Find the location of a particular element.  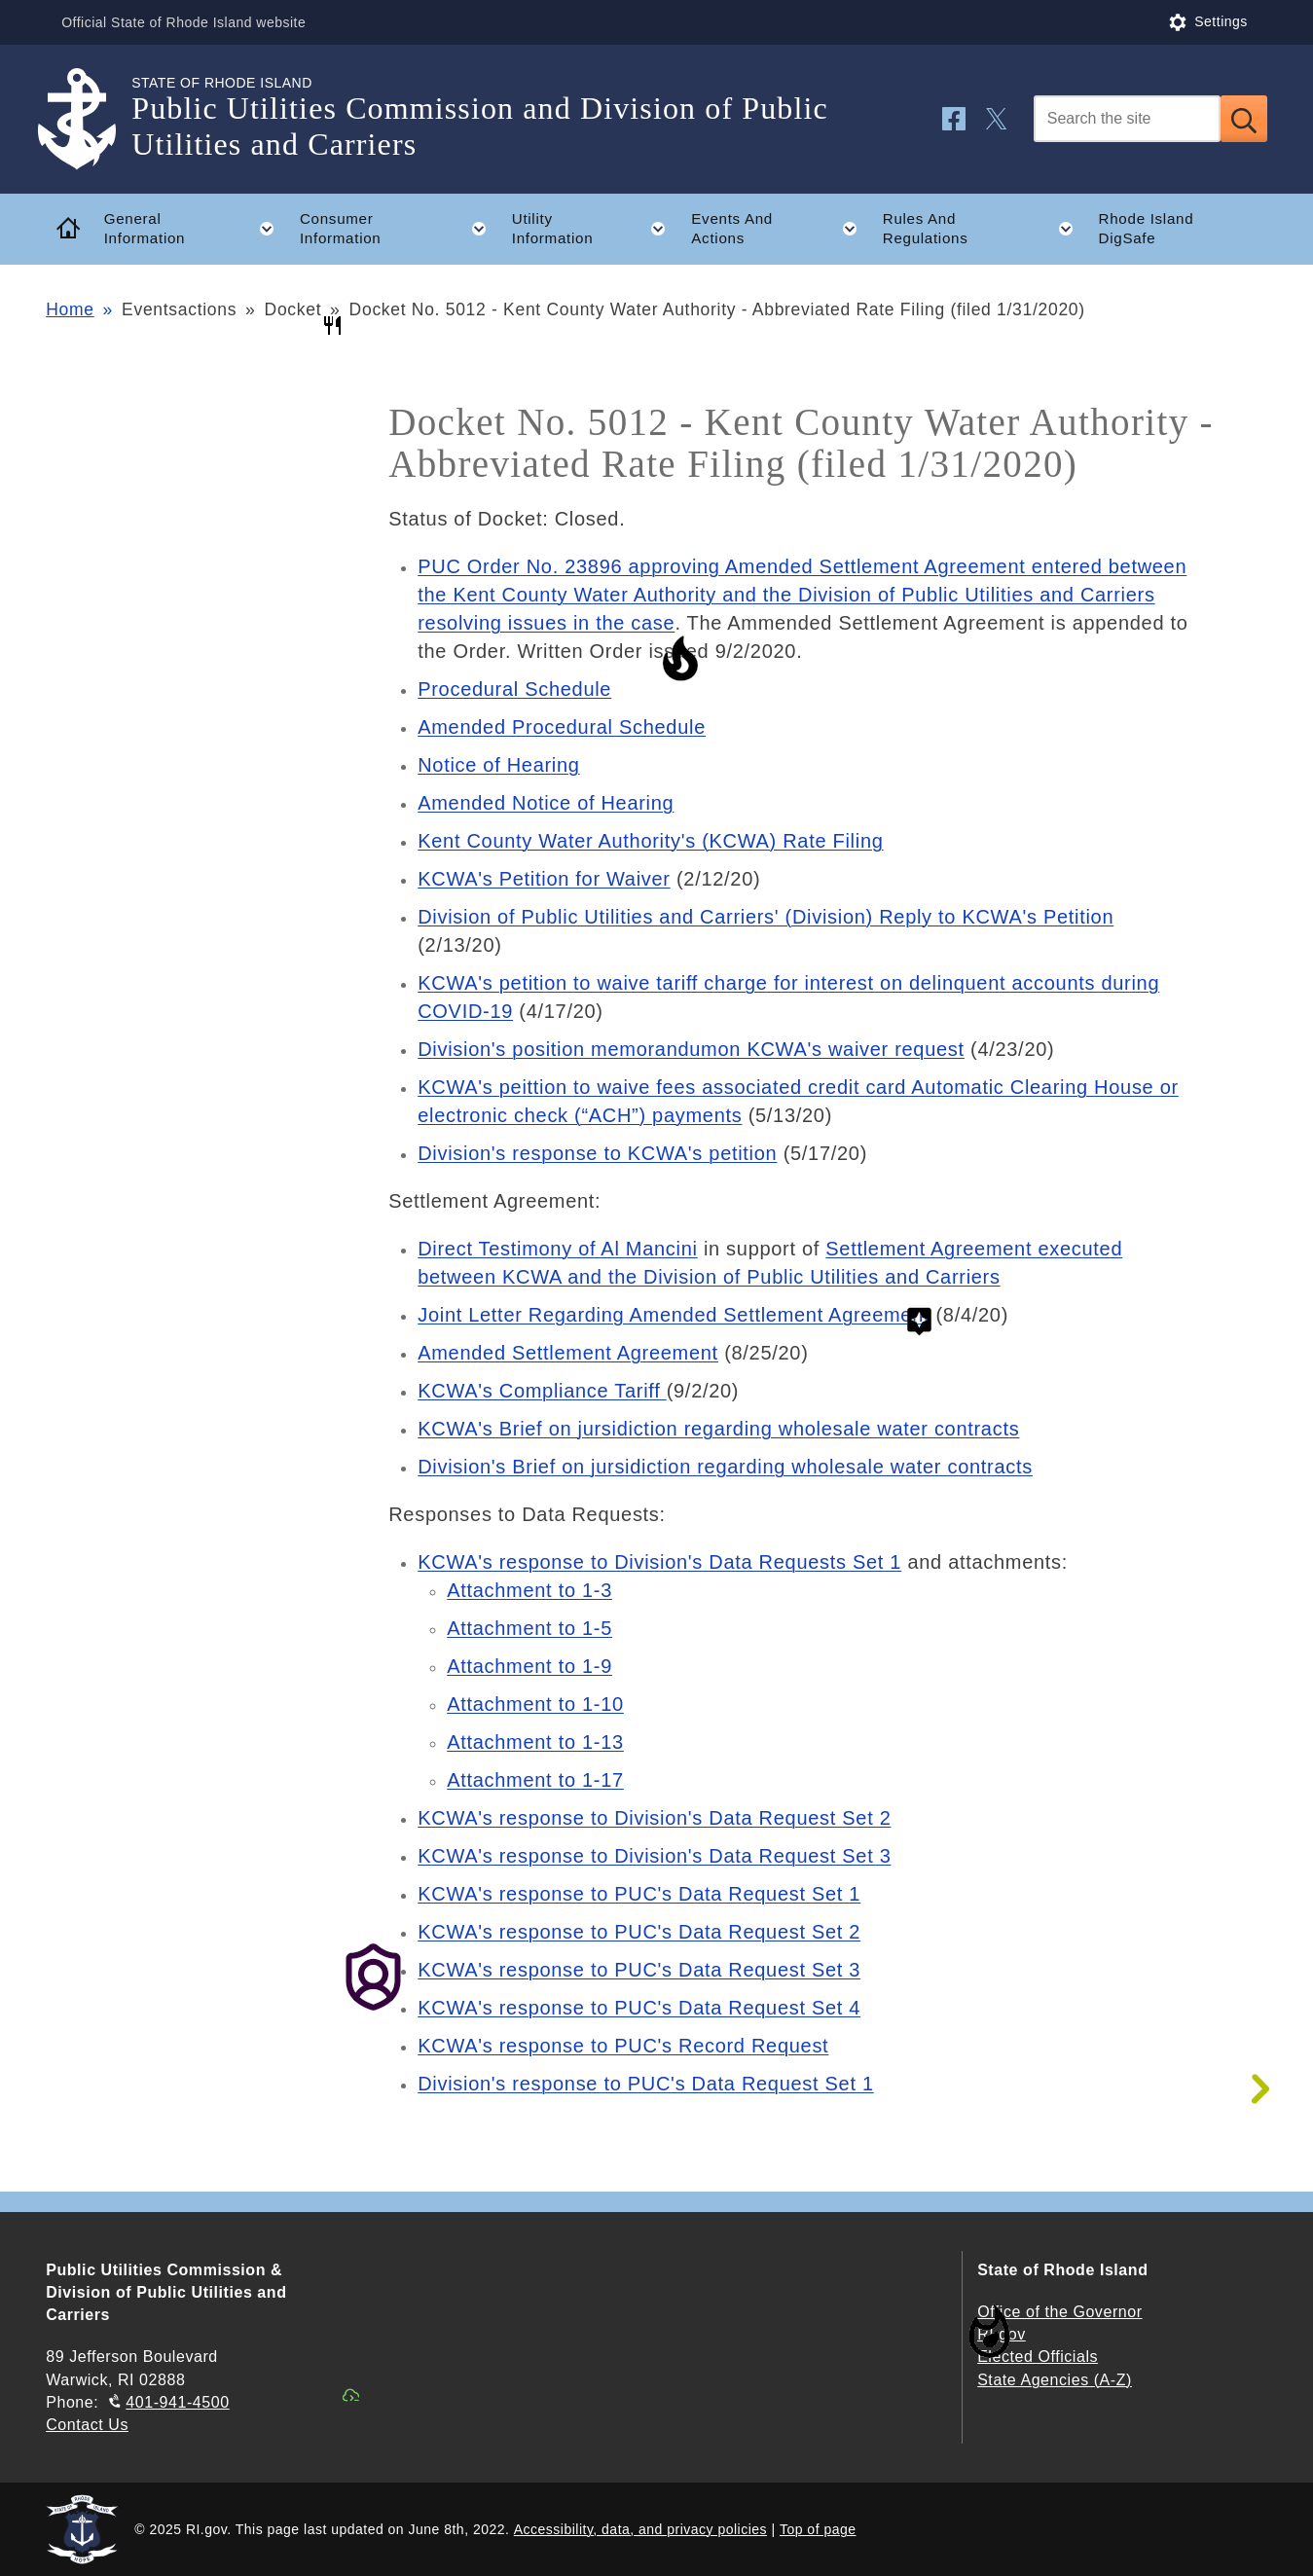

find nearby restaurants is located at coordinates (332, 325).